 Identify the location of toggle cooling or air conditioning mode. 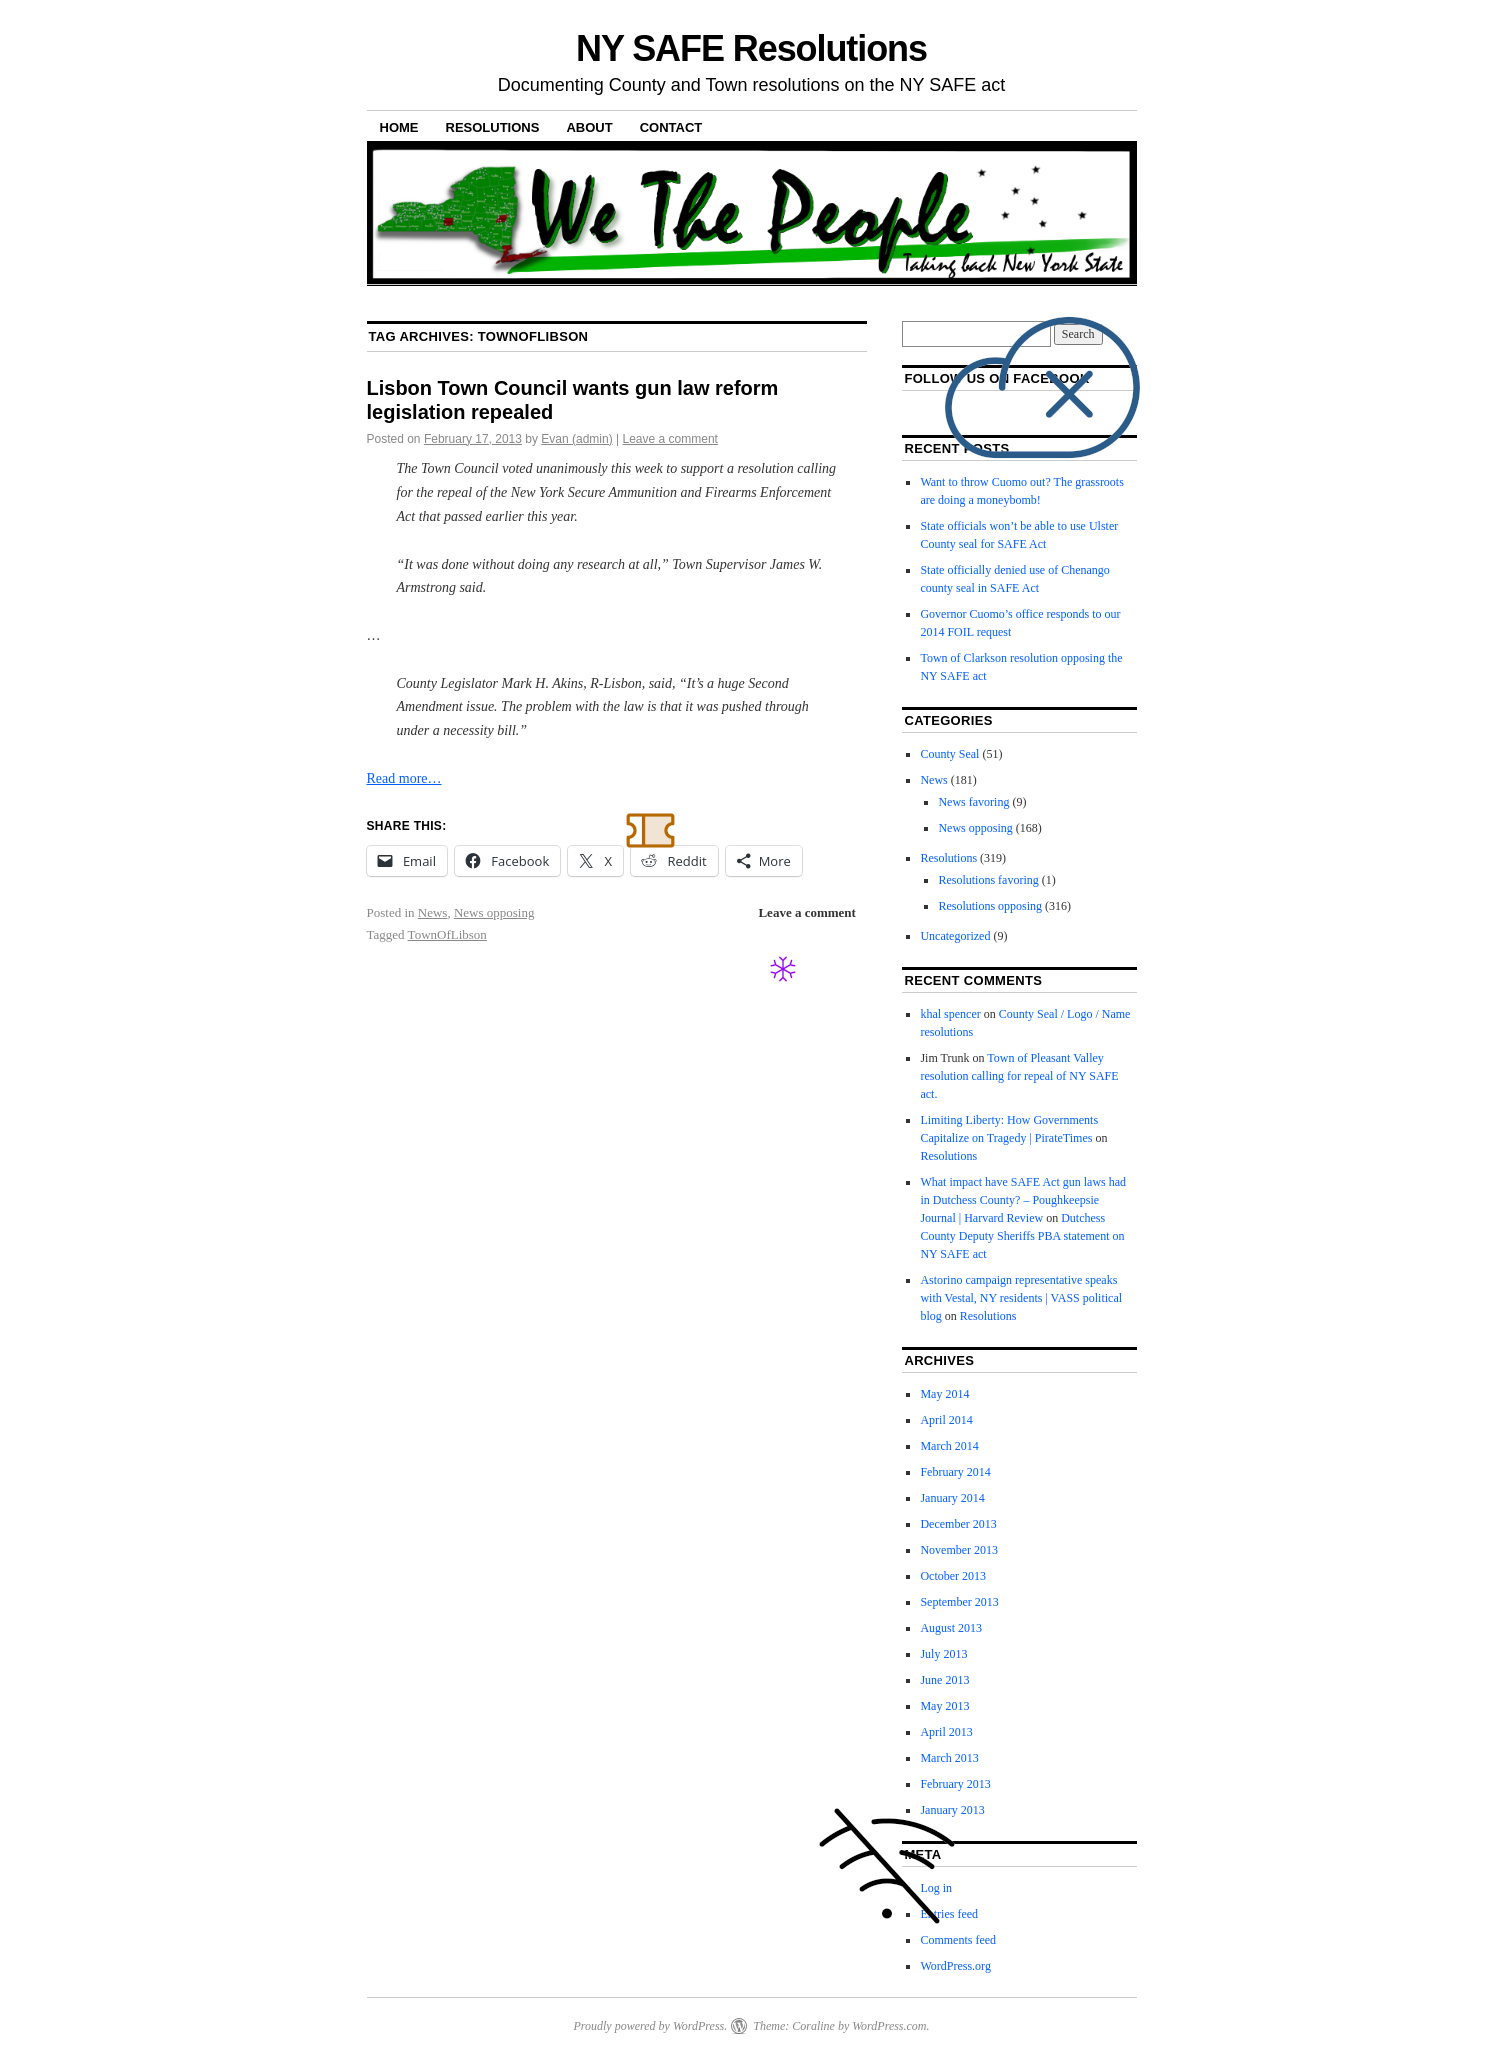
(783, 969).